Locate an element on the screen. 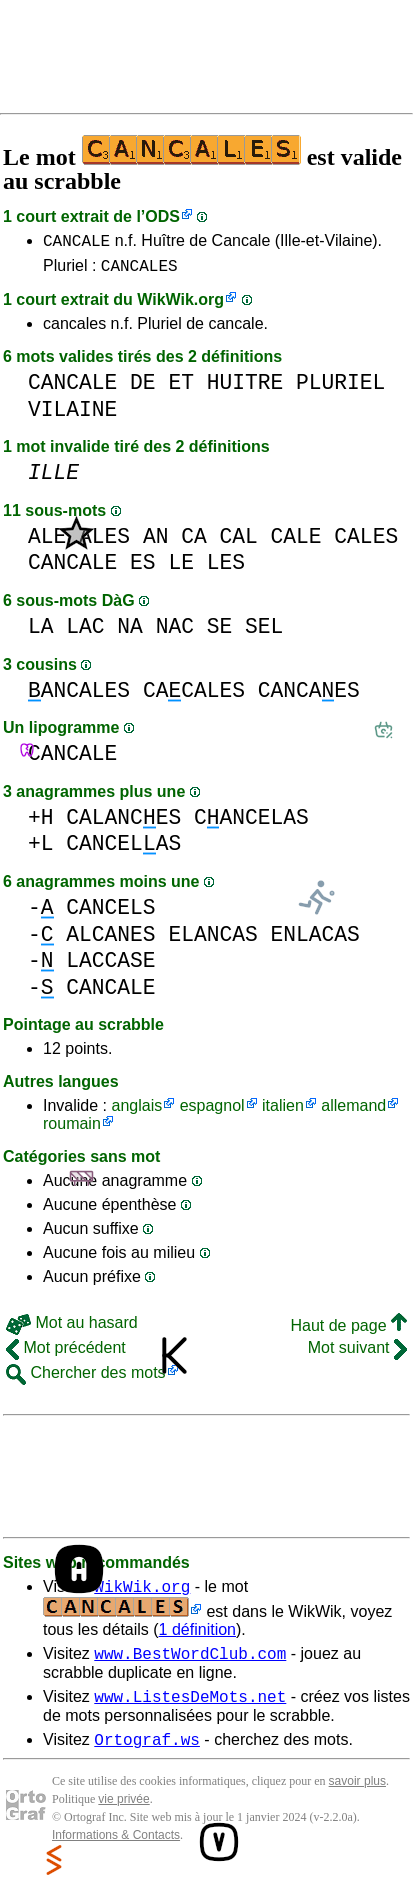 The width and height of the screenshot is (413, 1885). access volleyball or beach sports activities is located at coordinates (317, 897).